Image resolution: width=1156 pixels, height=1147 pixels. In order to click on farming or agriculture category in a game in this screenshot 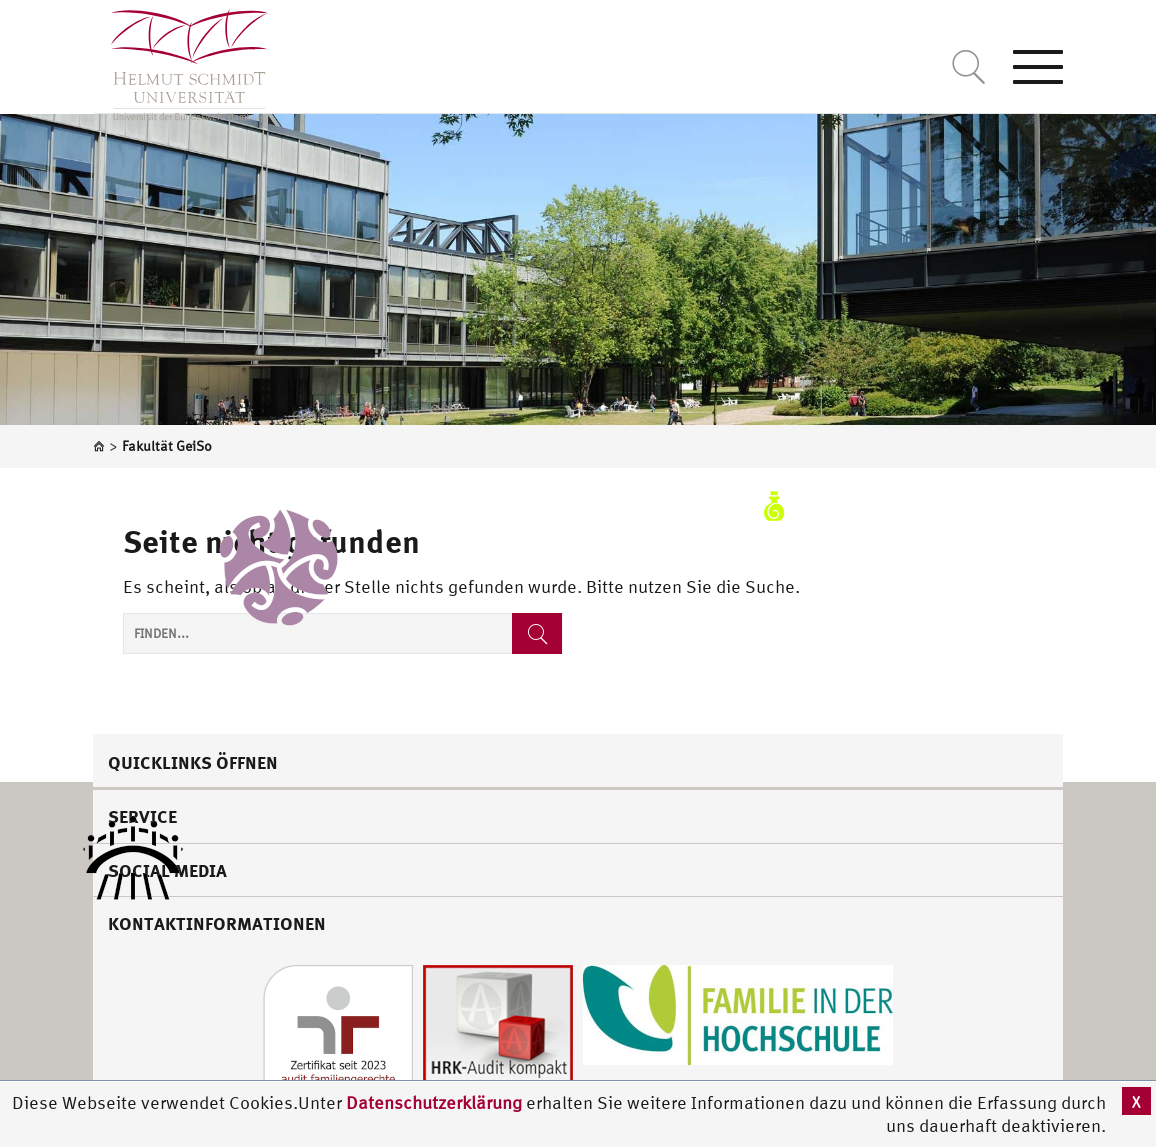, I will do `click(279, 567)`.